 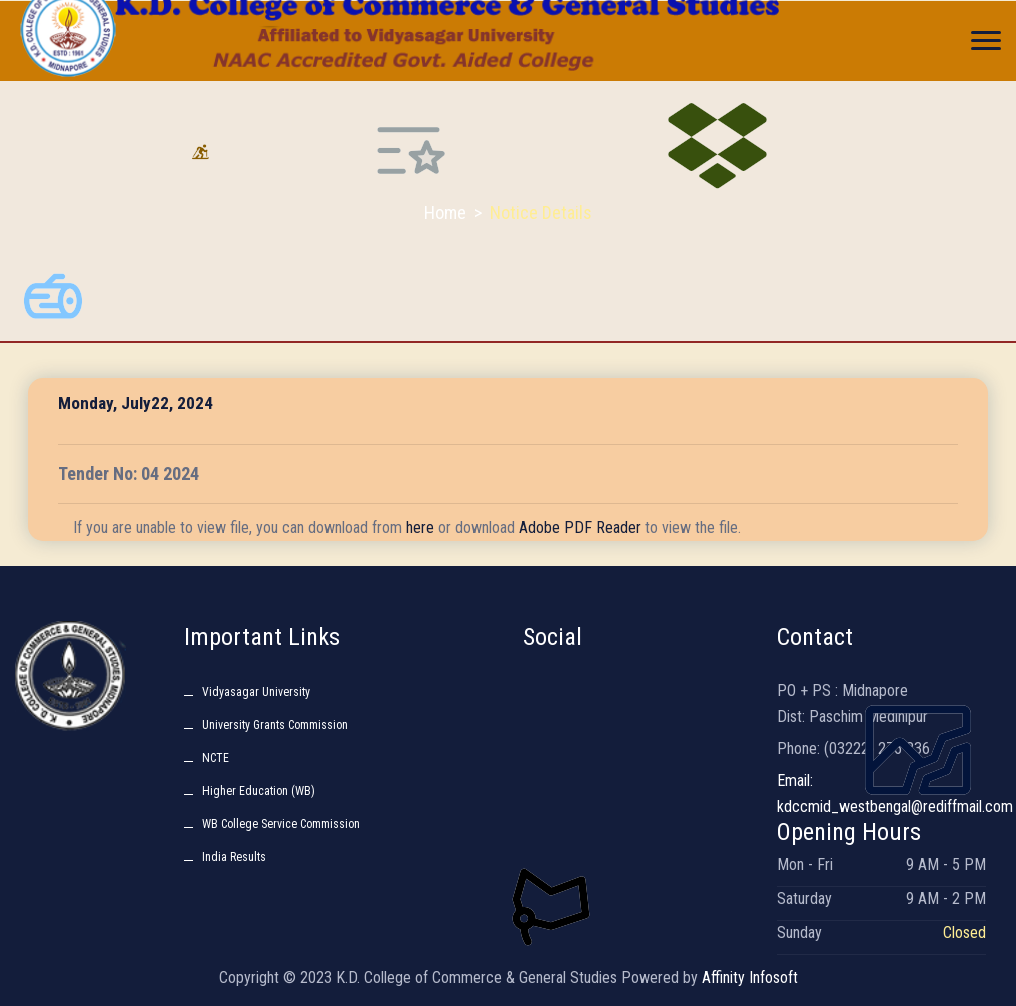 I want to click on view your favorites list, so click(x=408, y=150).